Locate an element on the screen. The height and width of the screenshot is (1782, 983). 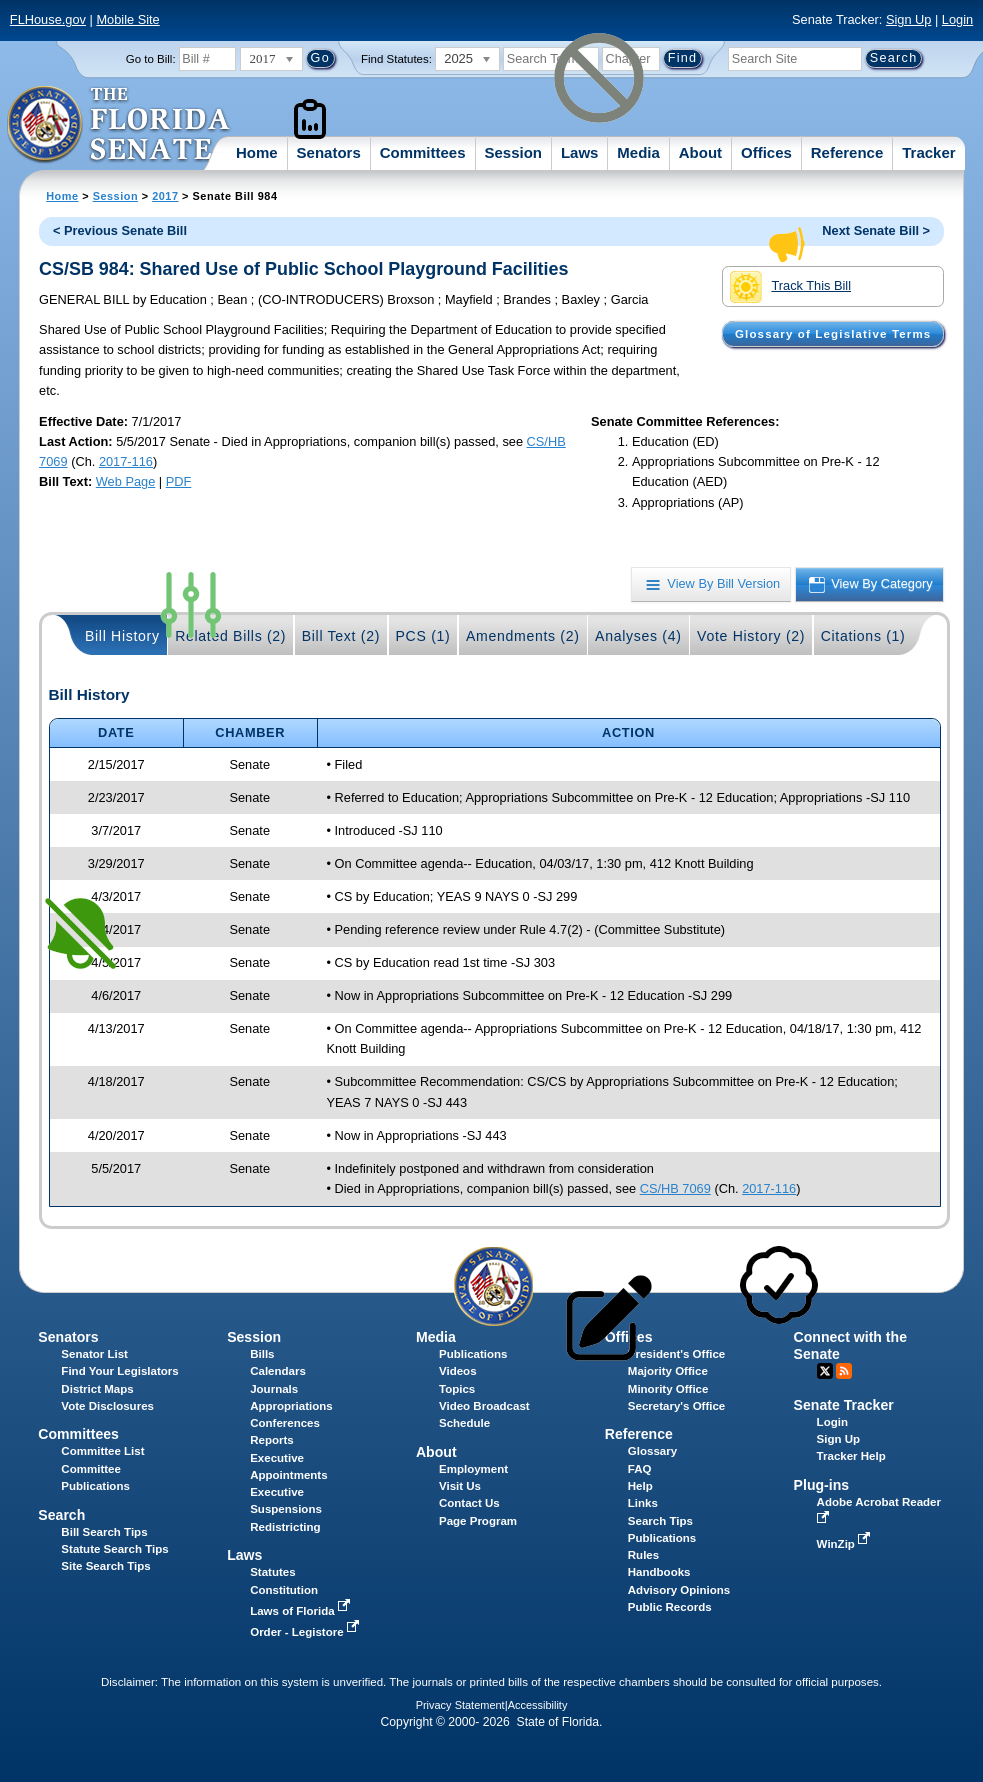
view clipboard with data or statistics is located at coordinates (310, 119).